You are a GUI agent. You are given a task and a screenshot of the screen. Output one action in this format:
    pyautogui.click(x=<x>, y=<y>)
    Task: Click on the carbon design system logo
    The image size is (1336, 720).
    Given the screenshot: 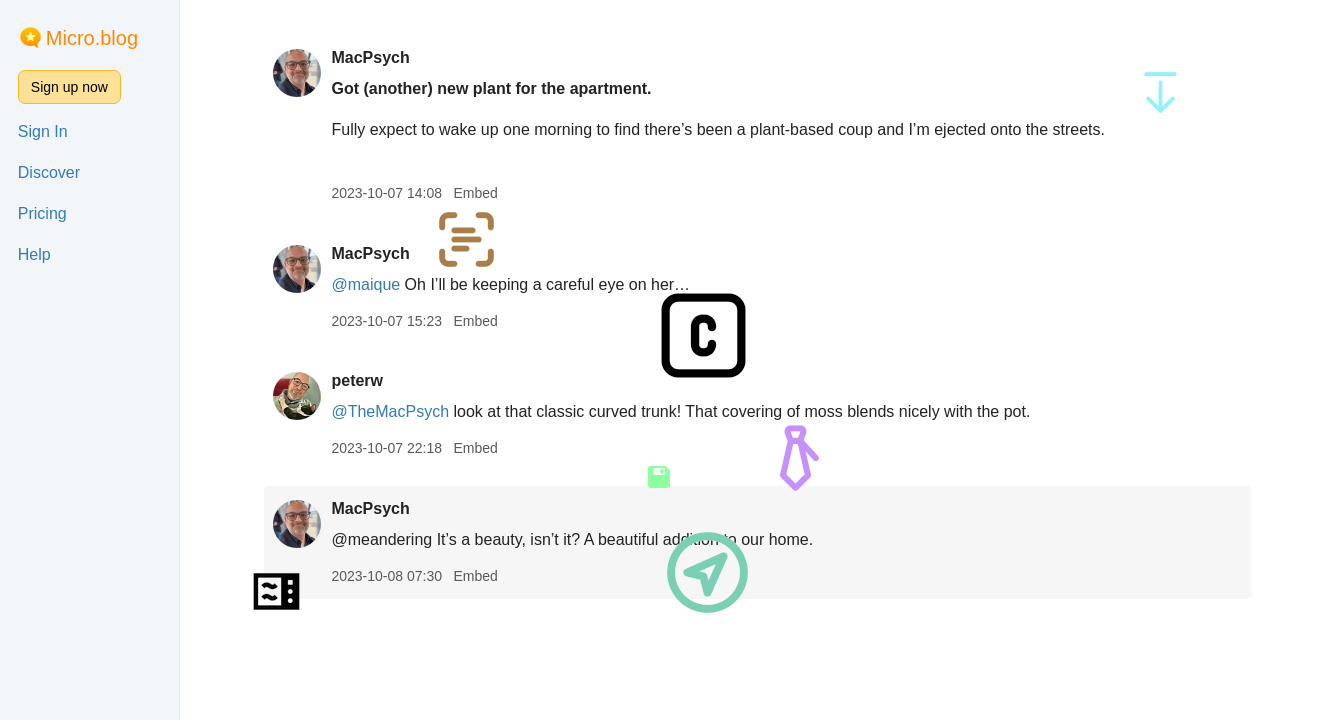 What is the action you would take?
    pyautogui.click(x=703, y=335)
    